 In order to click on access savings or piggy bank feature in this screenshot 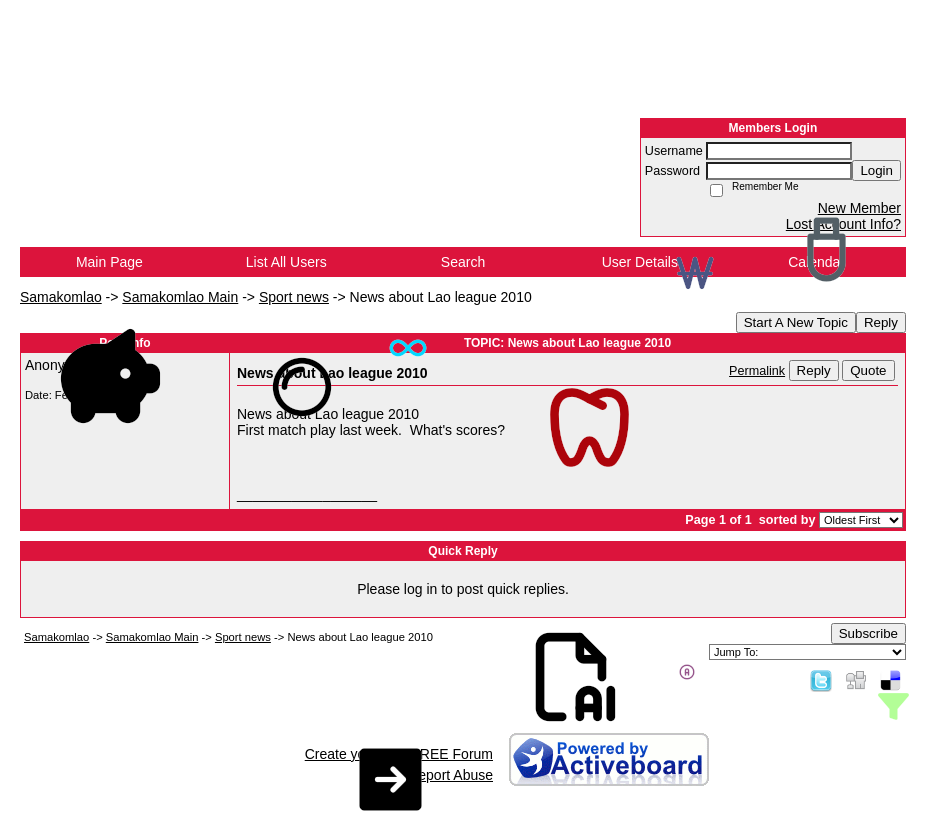, I will do `click(110, 378)`.